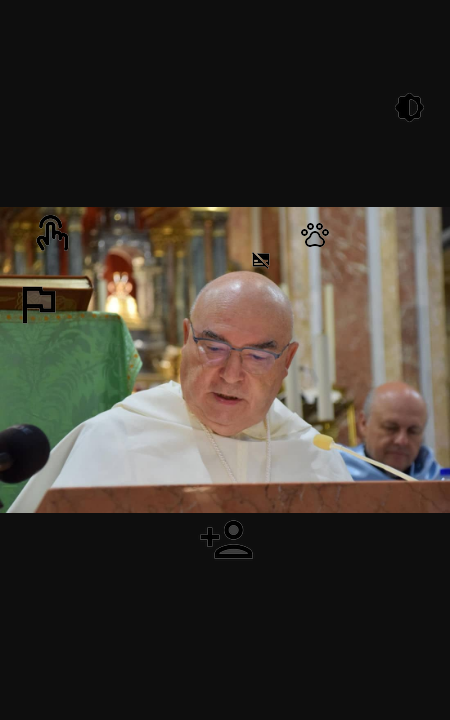  I want to click on access pet-related features or settings, so click(315, 235).